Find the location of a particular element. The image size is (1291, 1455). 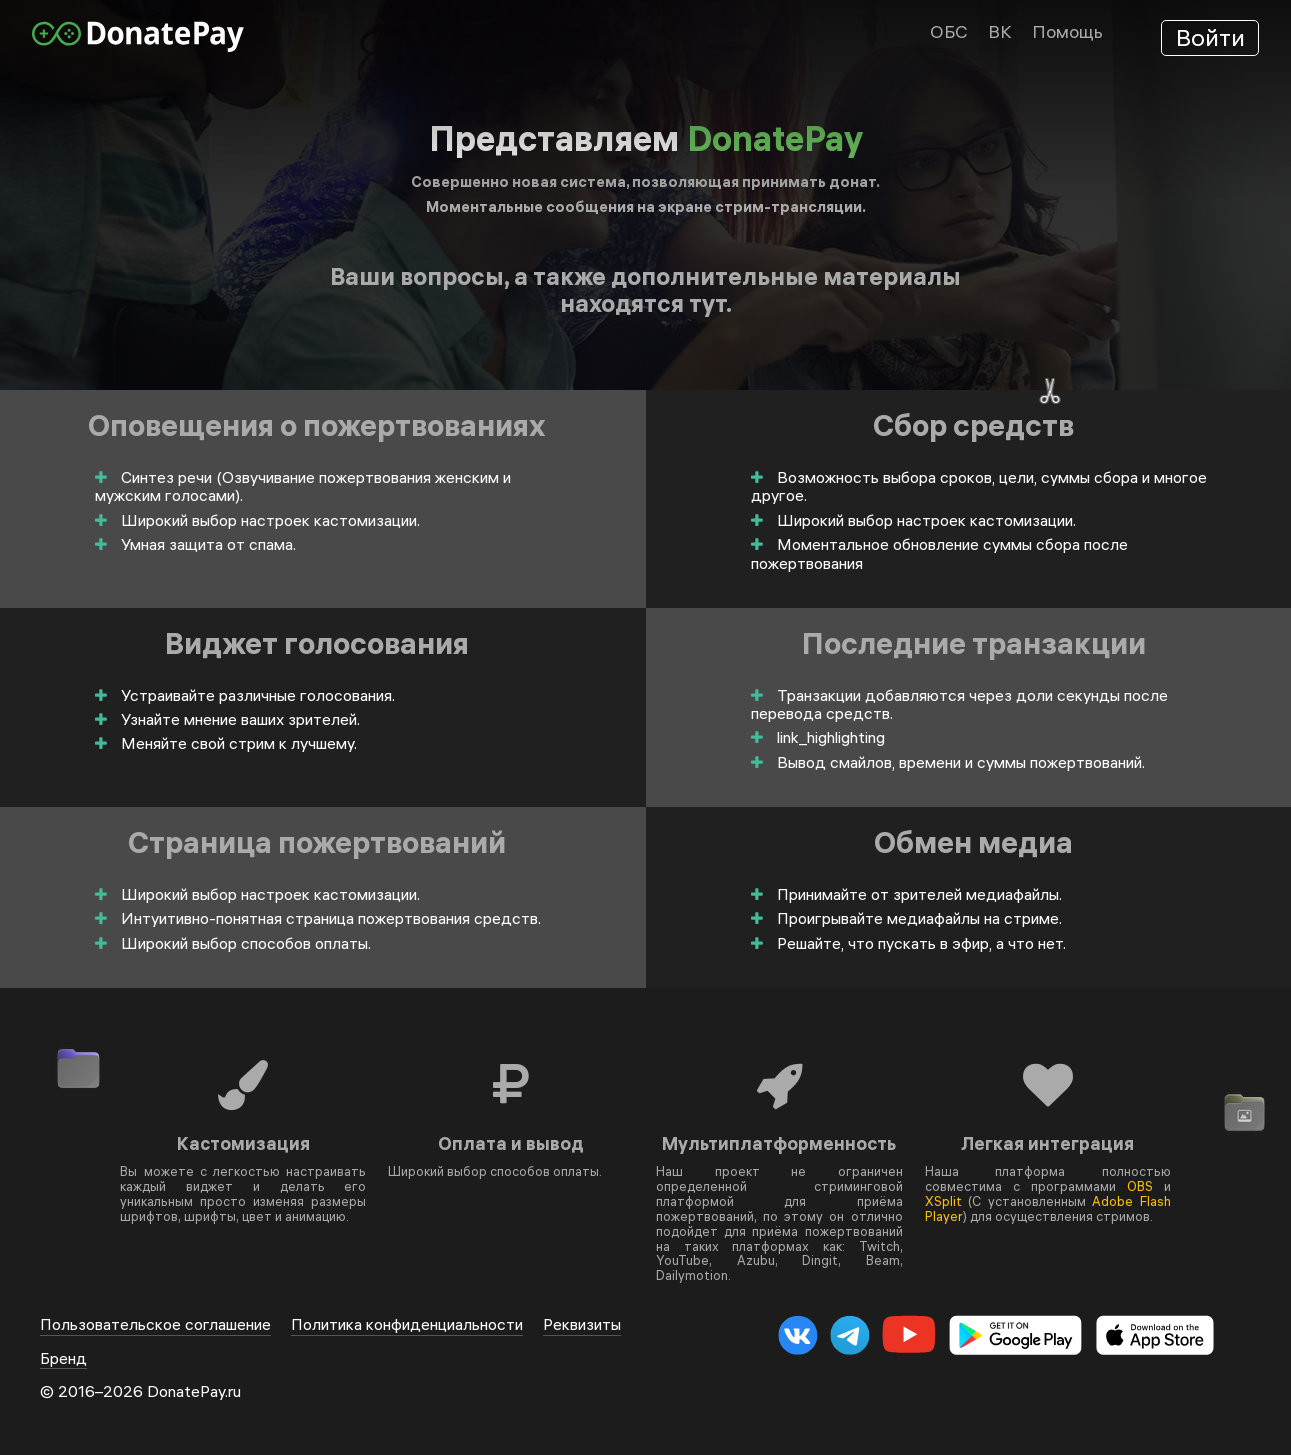

open your pictures folder is located at coordinates (1244, 1112).